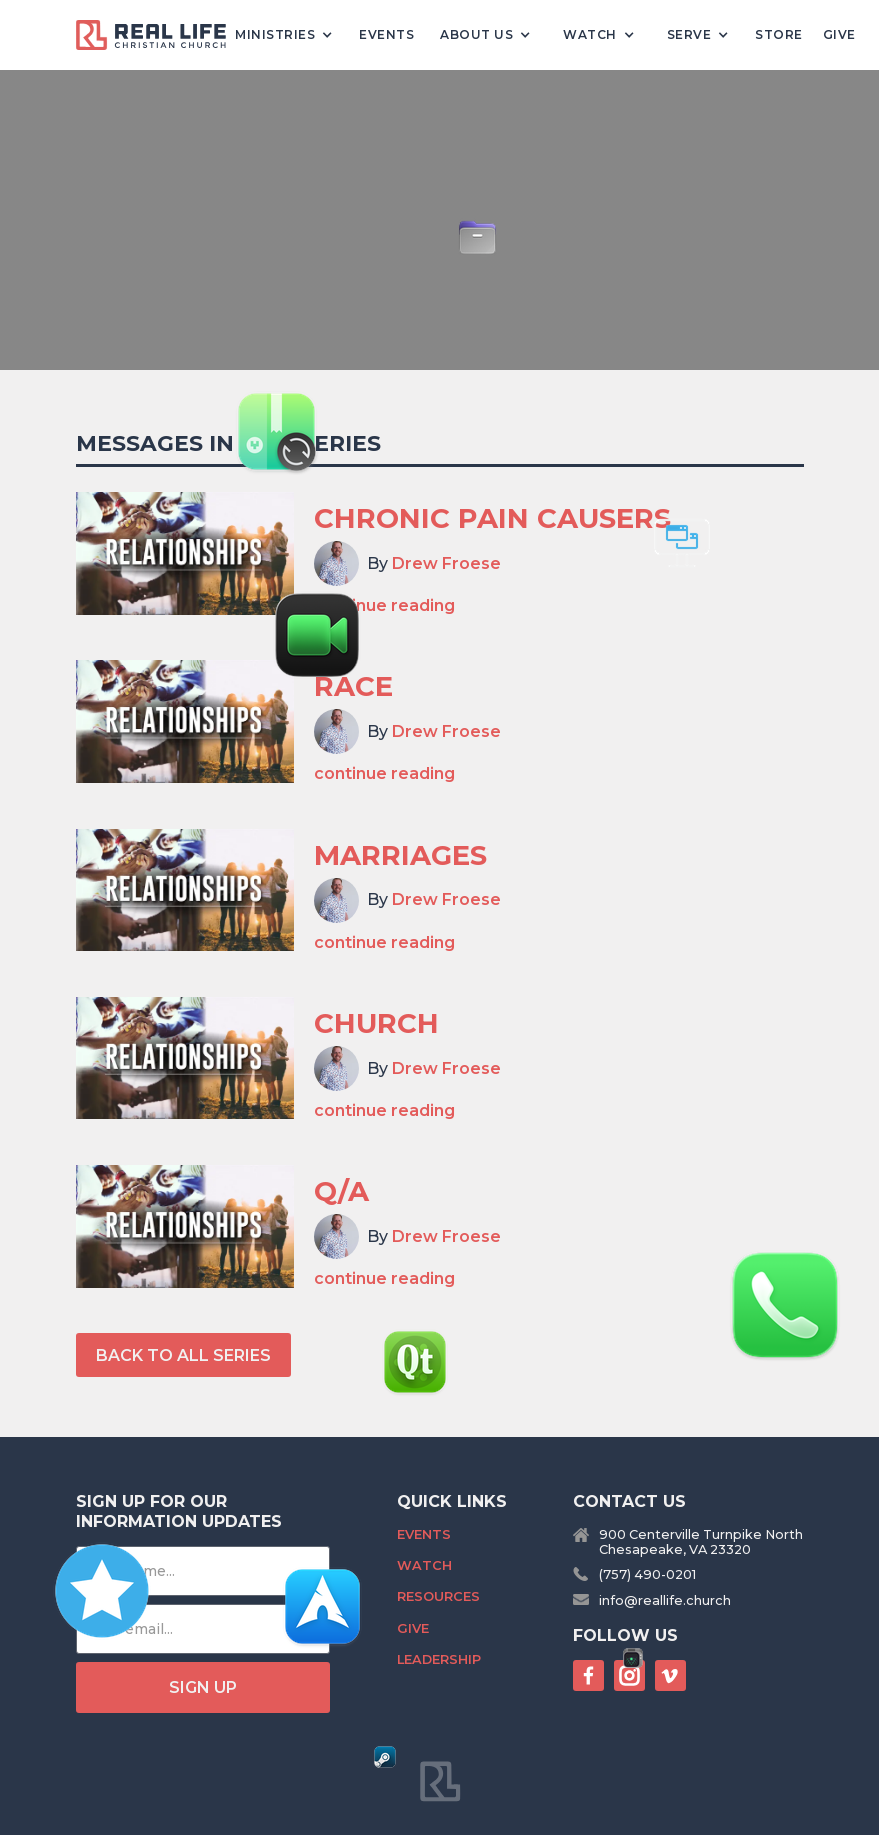  What do you see at coordinates (415, 1362) in the screenshot?
I see `launch qt creator for ubuntu development` at bounding box center [415, 1362].